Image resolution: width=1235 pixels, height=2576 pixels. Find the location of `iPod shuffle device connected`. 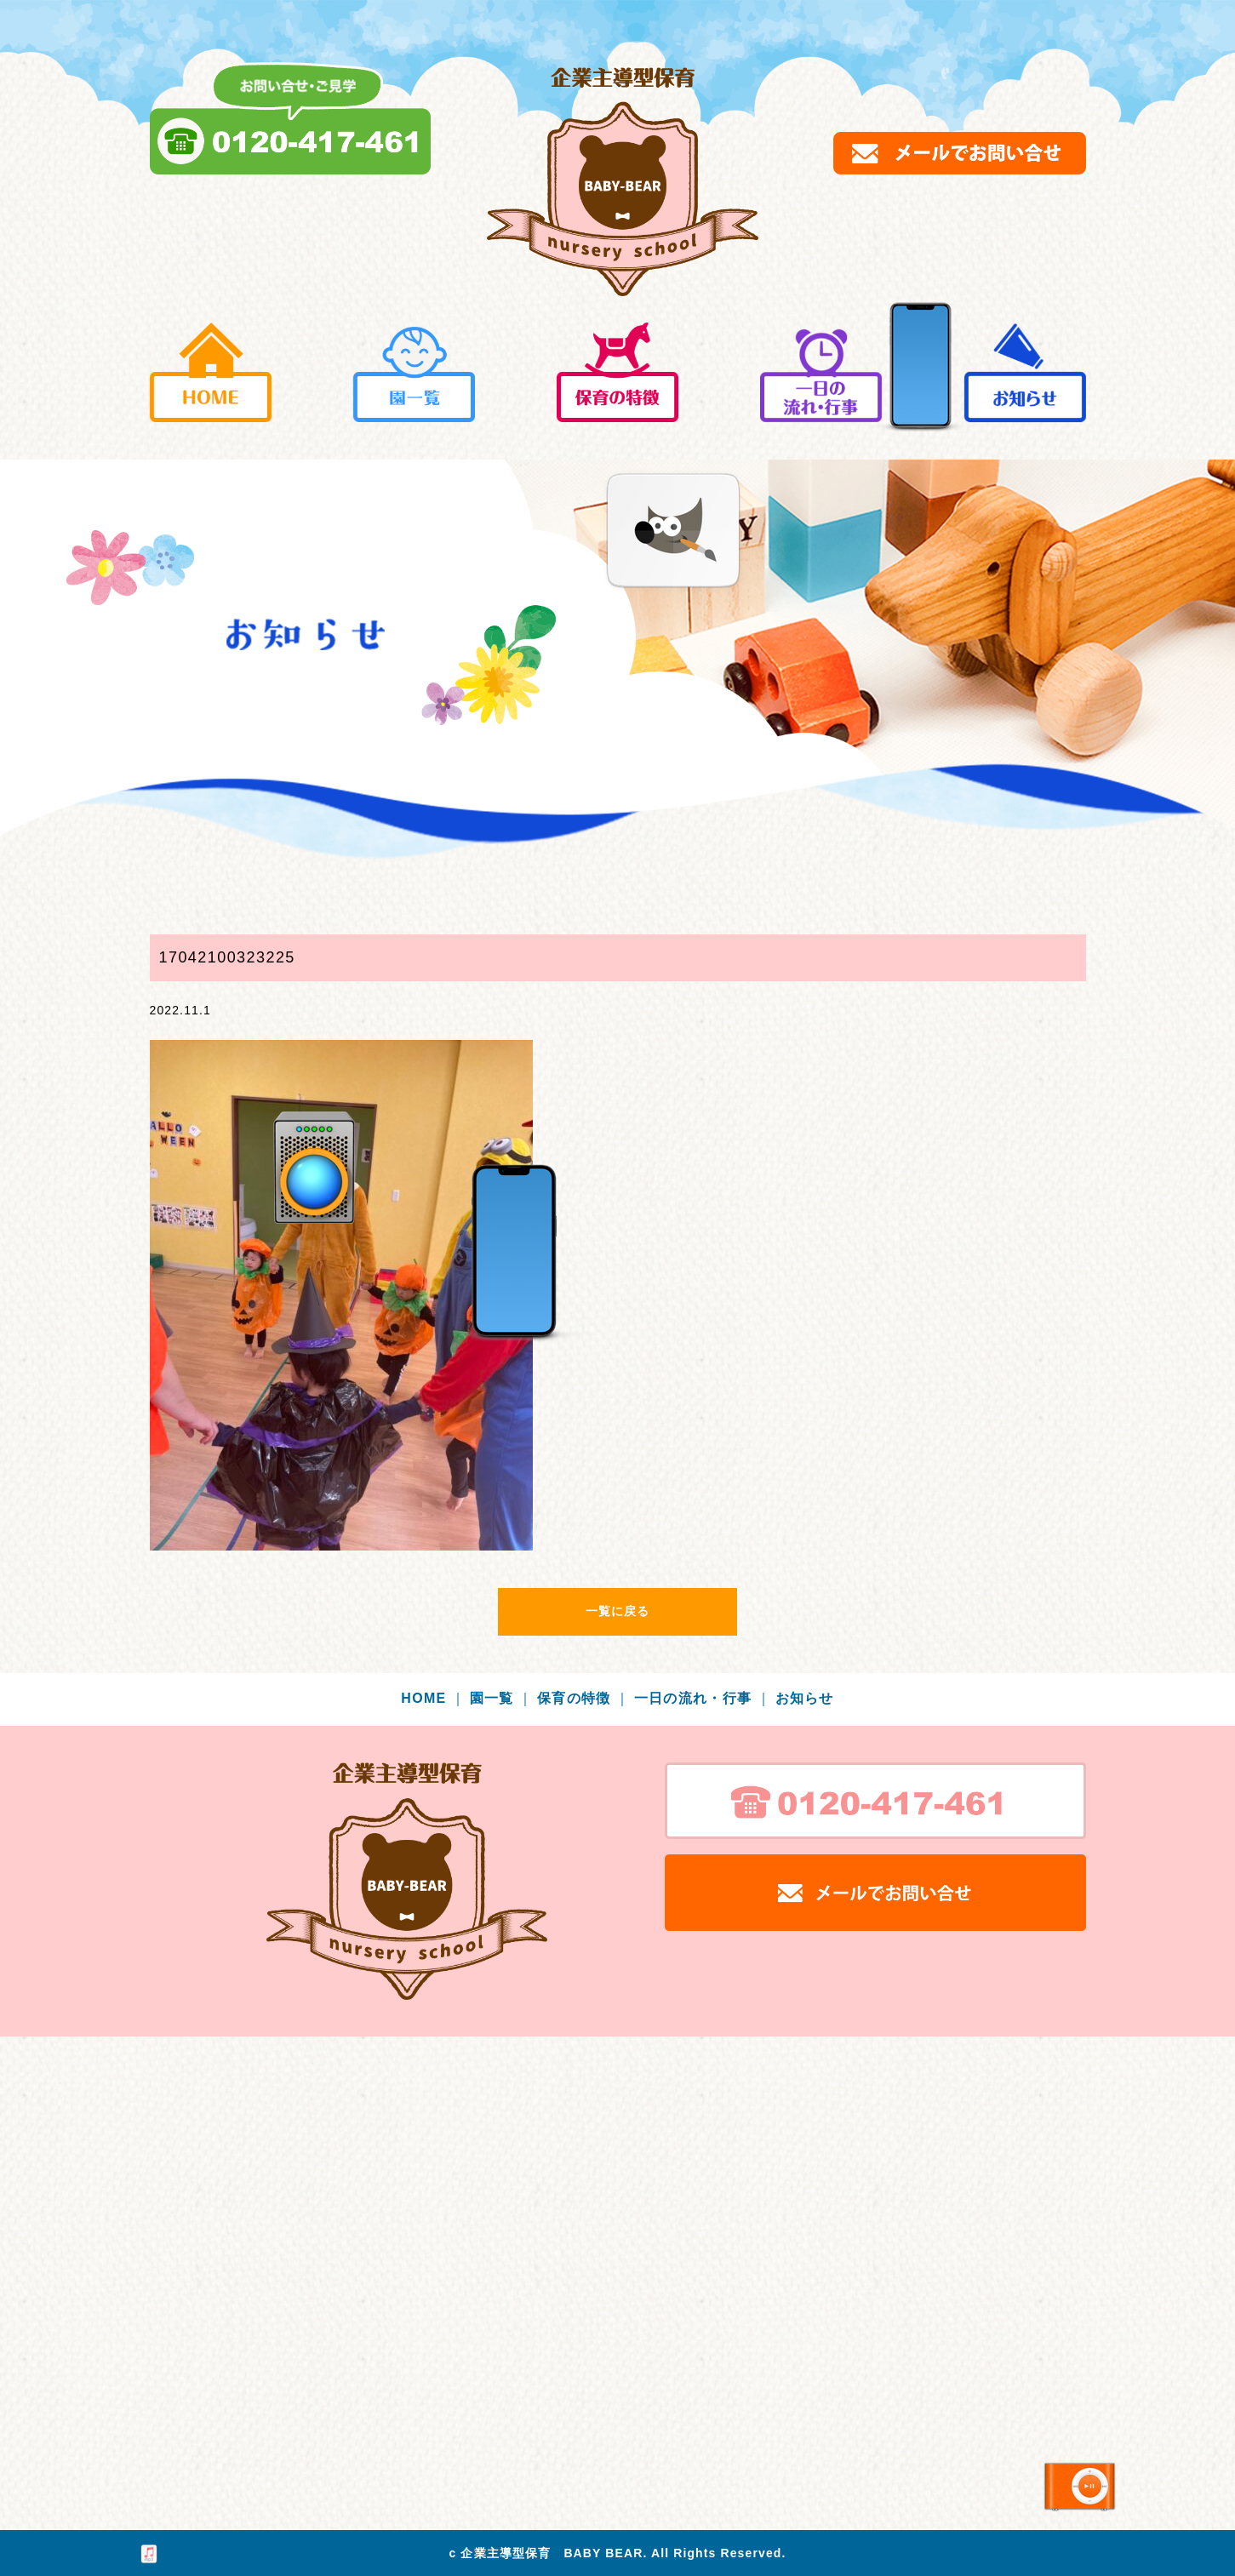

iPod shuffle device connected is located at coordinates (1079, 2473).